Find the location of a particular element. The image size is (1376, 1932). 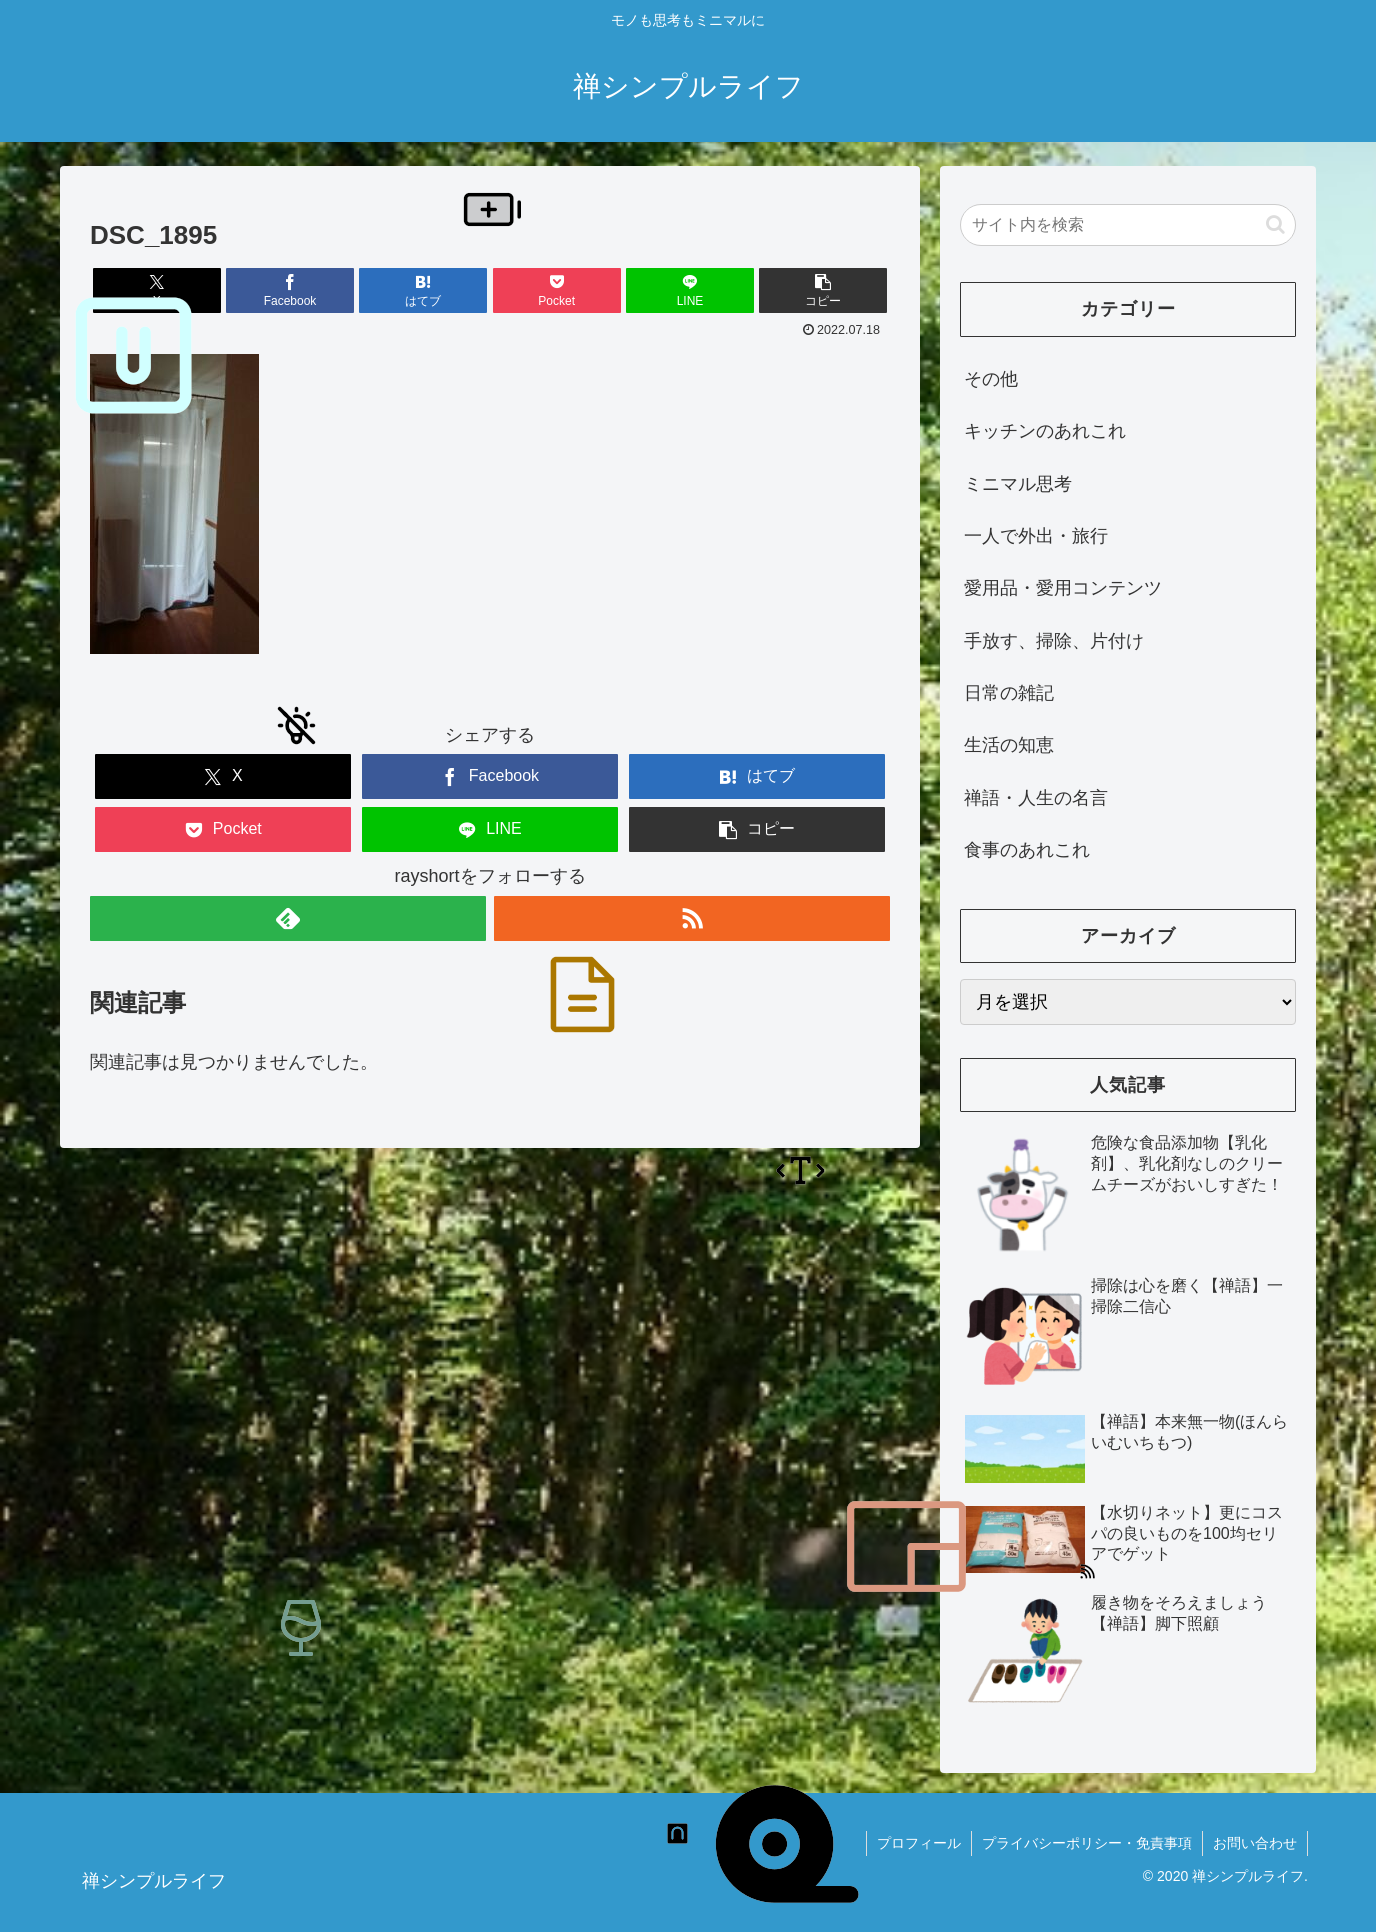

disable light mode or brightness is located at coordinates (296, 725).